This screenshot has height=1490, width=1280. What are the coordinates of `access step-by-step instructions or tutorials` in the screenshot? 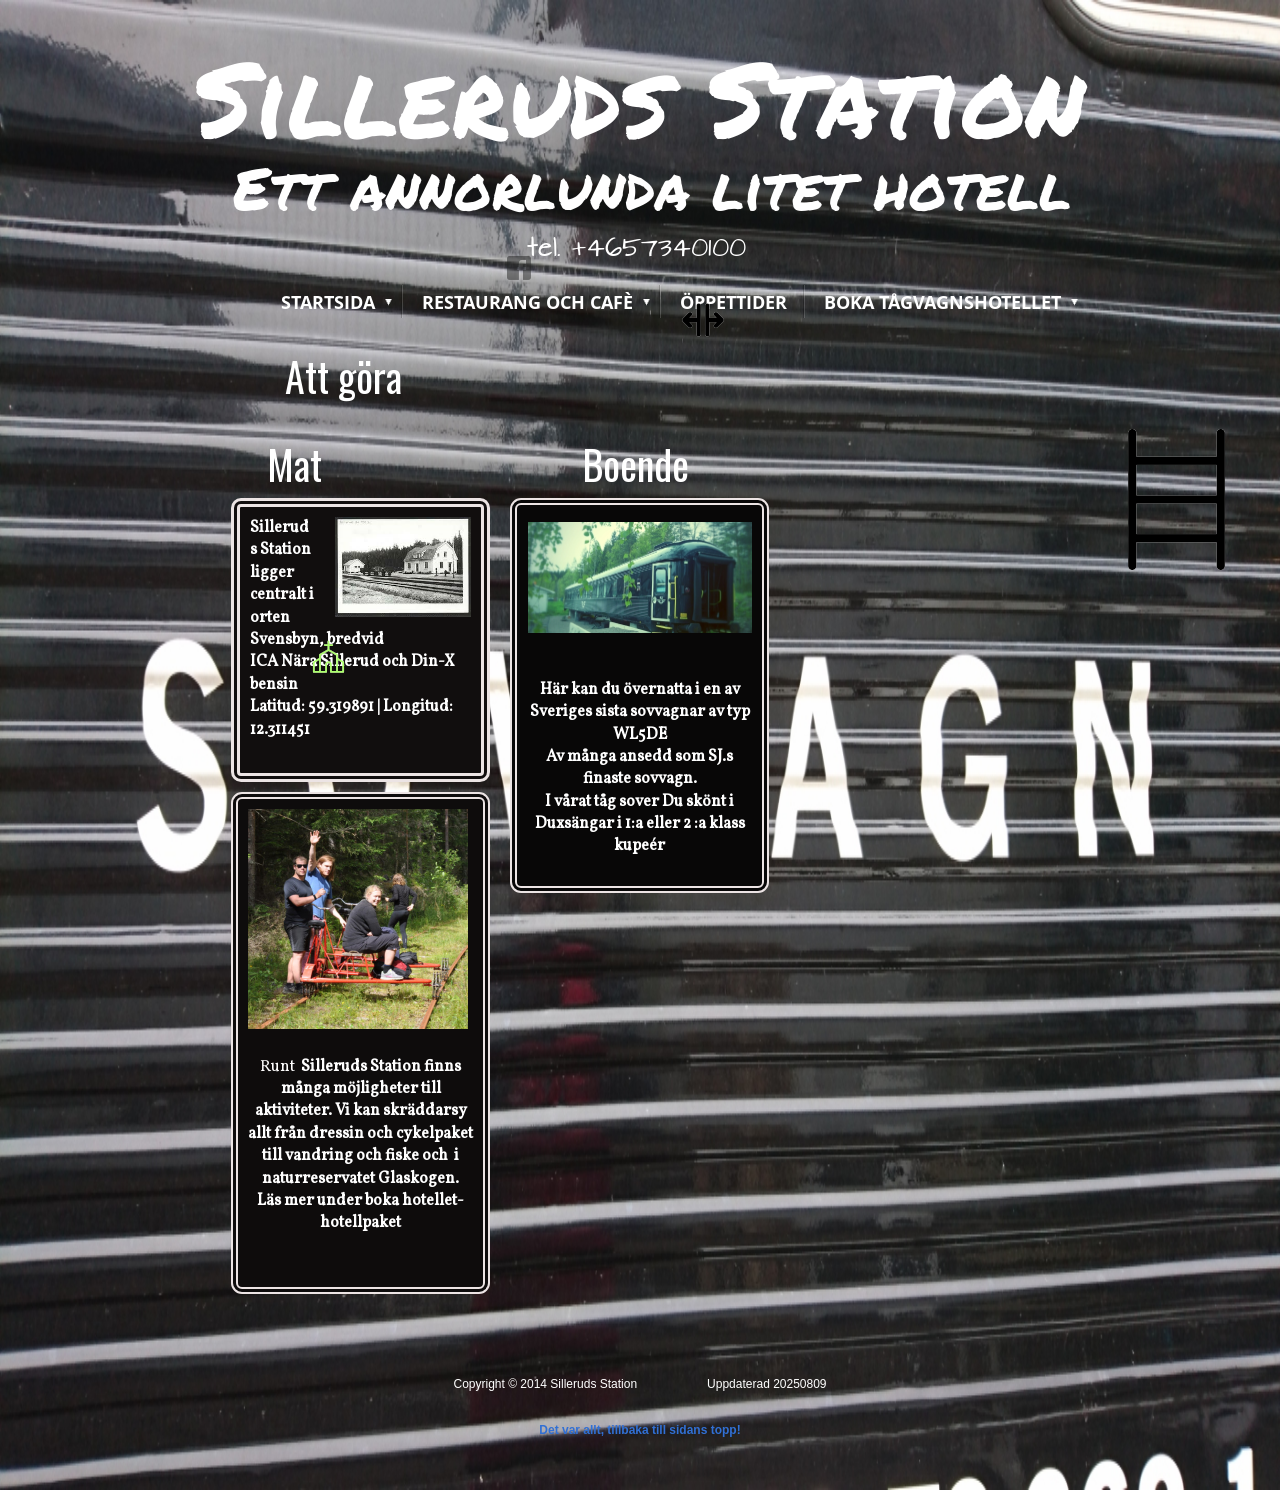 It's located at (1176, 499).